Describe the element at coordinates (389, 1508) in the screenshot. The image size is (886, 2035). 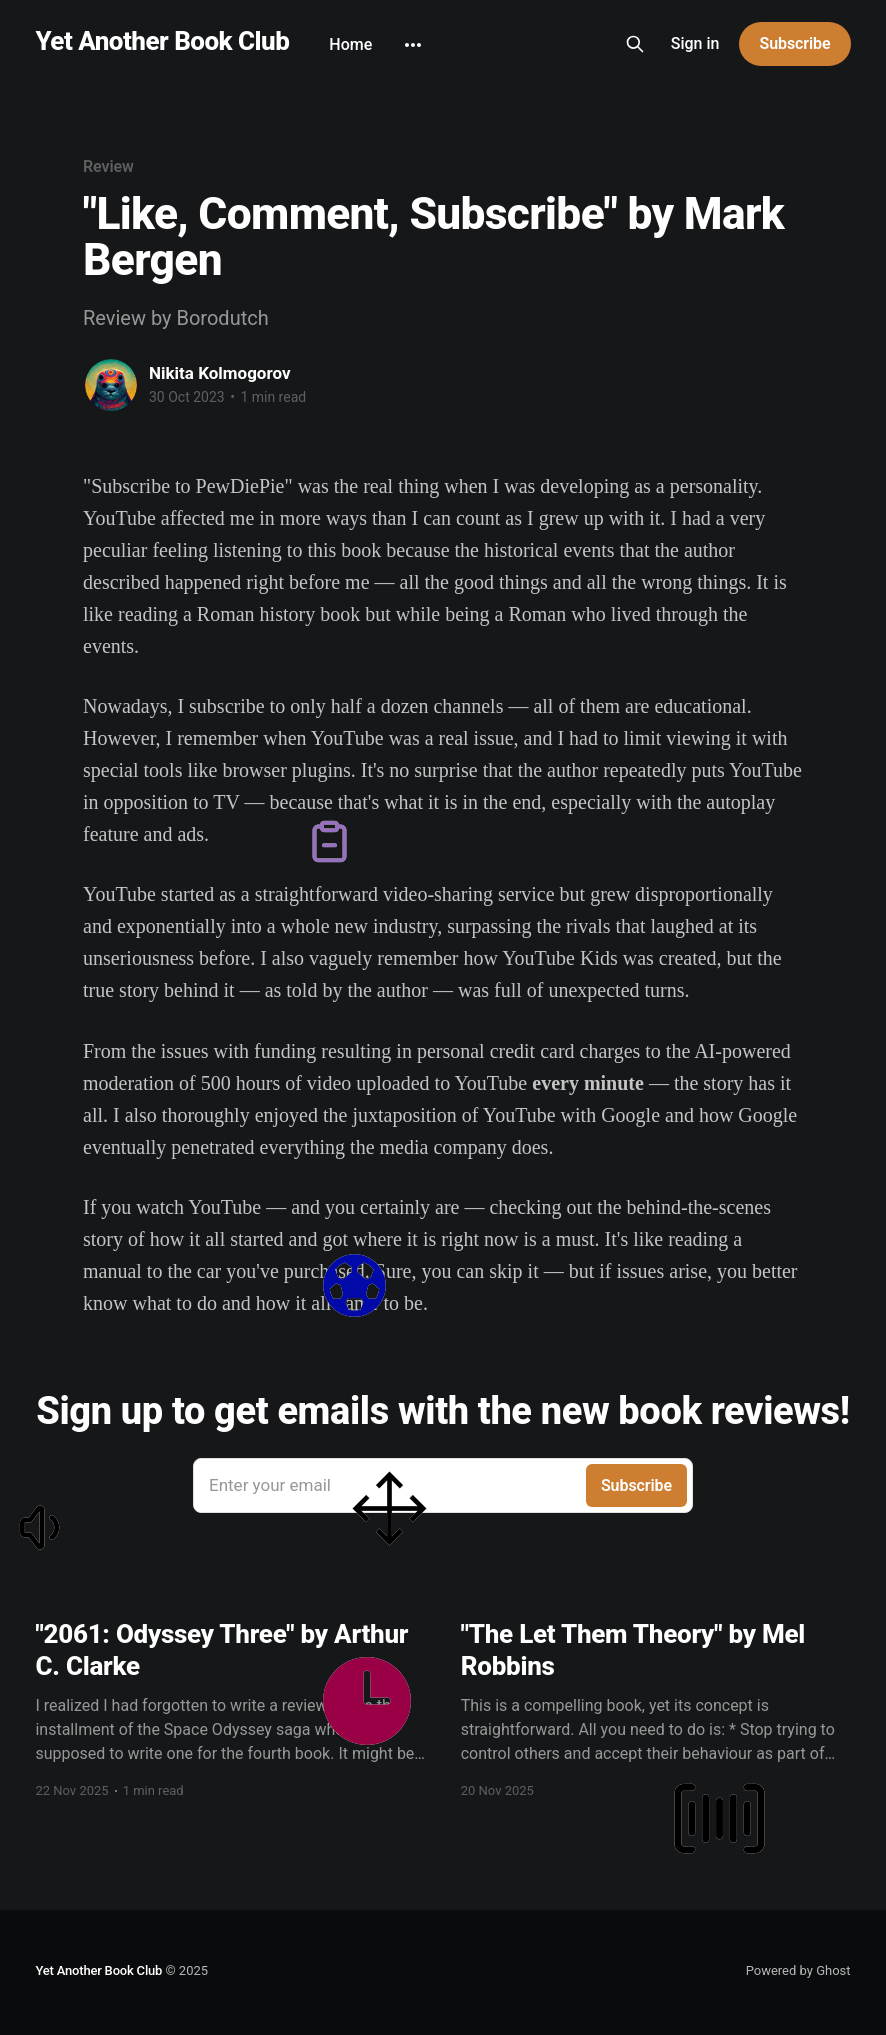
I see `move or reposition an element` at that location.